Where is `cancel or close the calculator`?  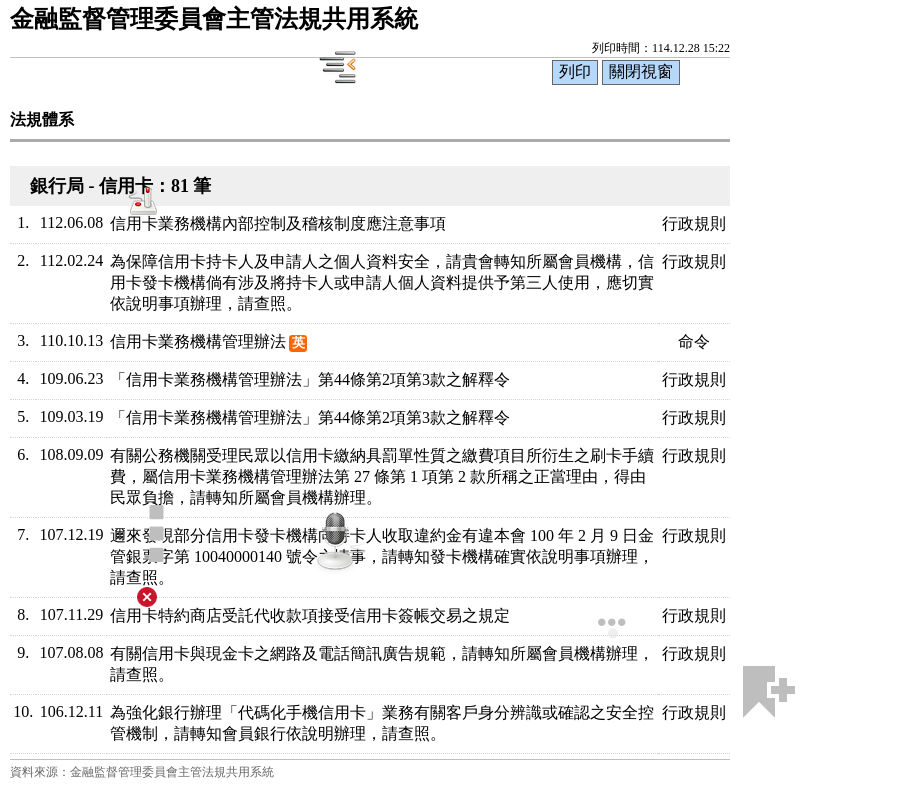
cancel or close the calculator is located at coordinates (147, 597).